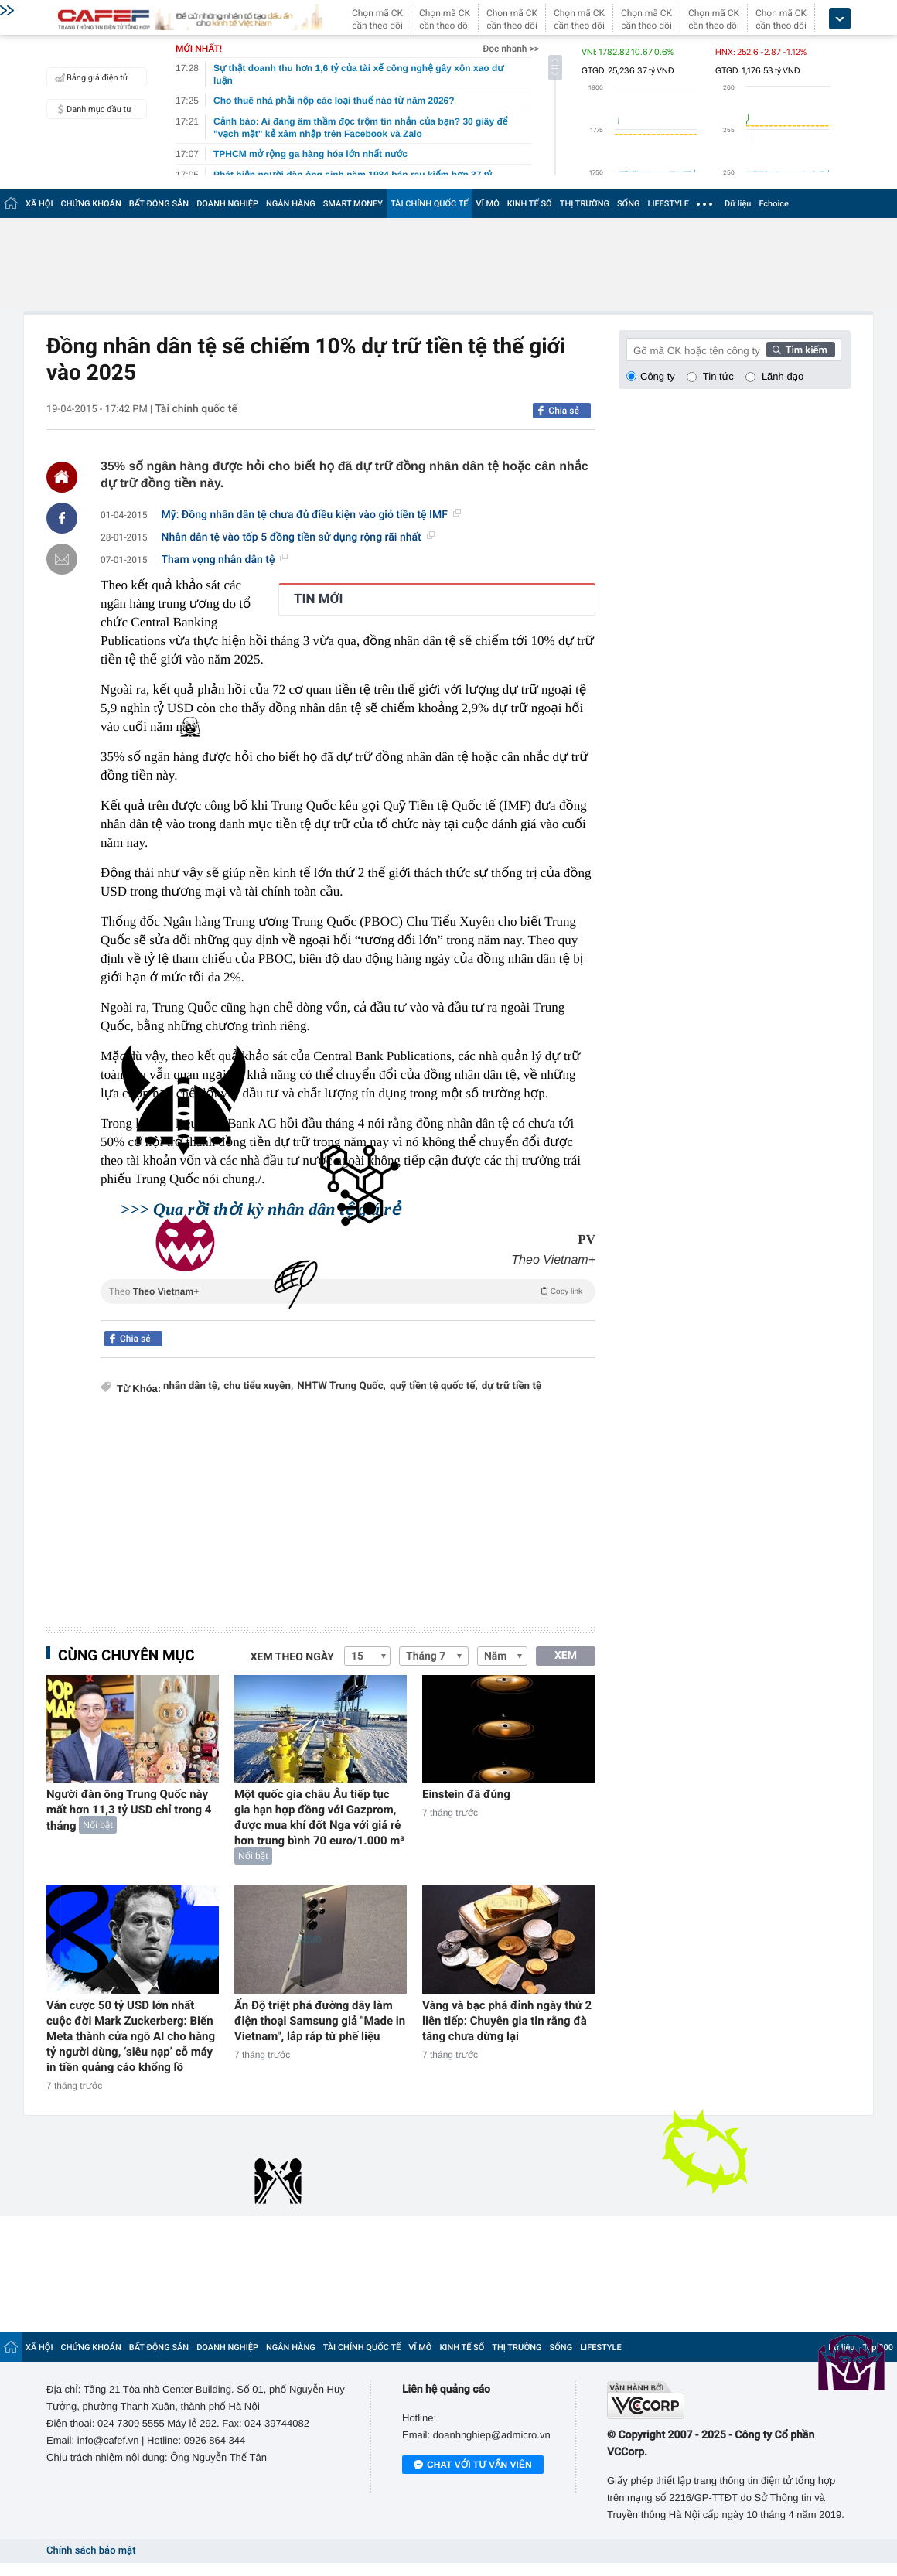 This screenshot has width=897, height=2576. Describe the element at coordinates (185, 1244) in the screenshot. I see `access halloween or seasonal themed content` at that location.